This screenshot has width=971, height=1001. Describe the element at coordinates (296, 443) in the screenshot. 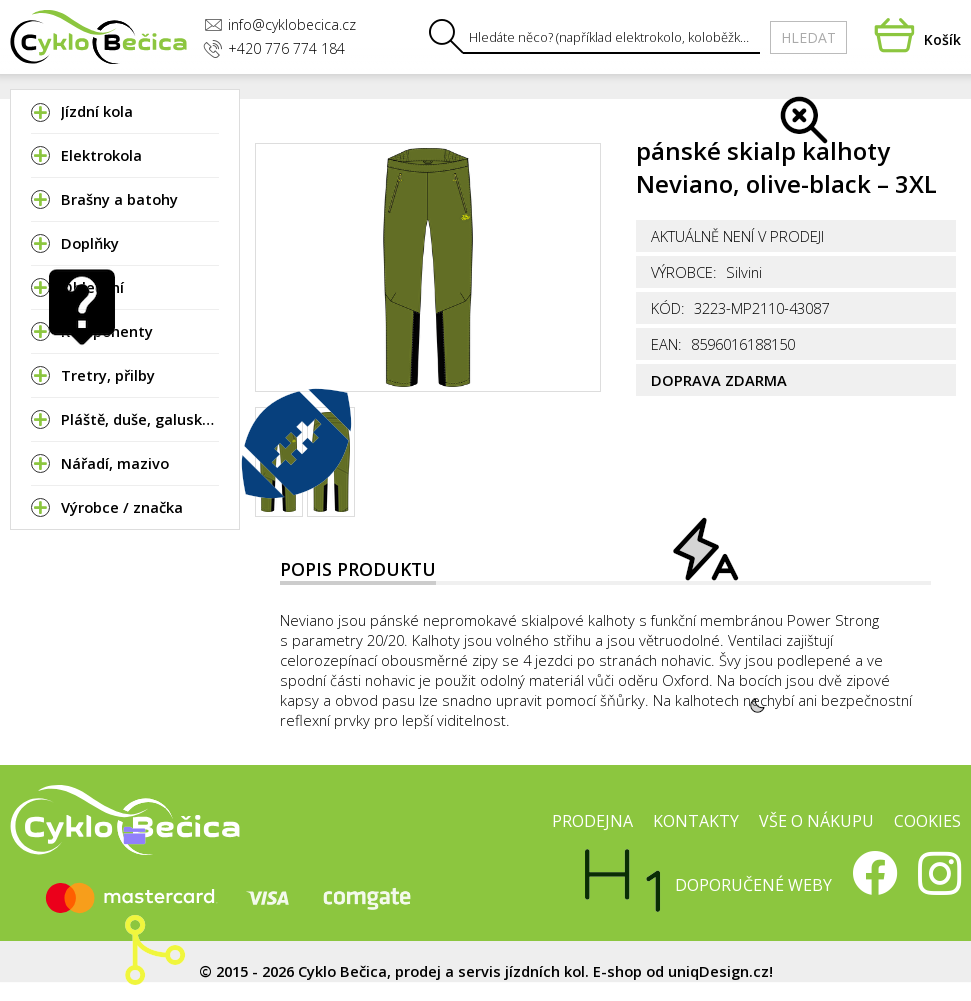

I see `view american football scores or content` at that location.